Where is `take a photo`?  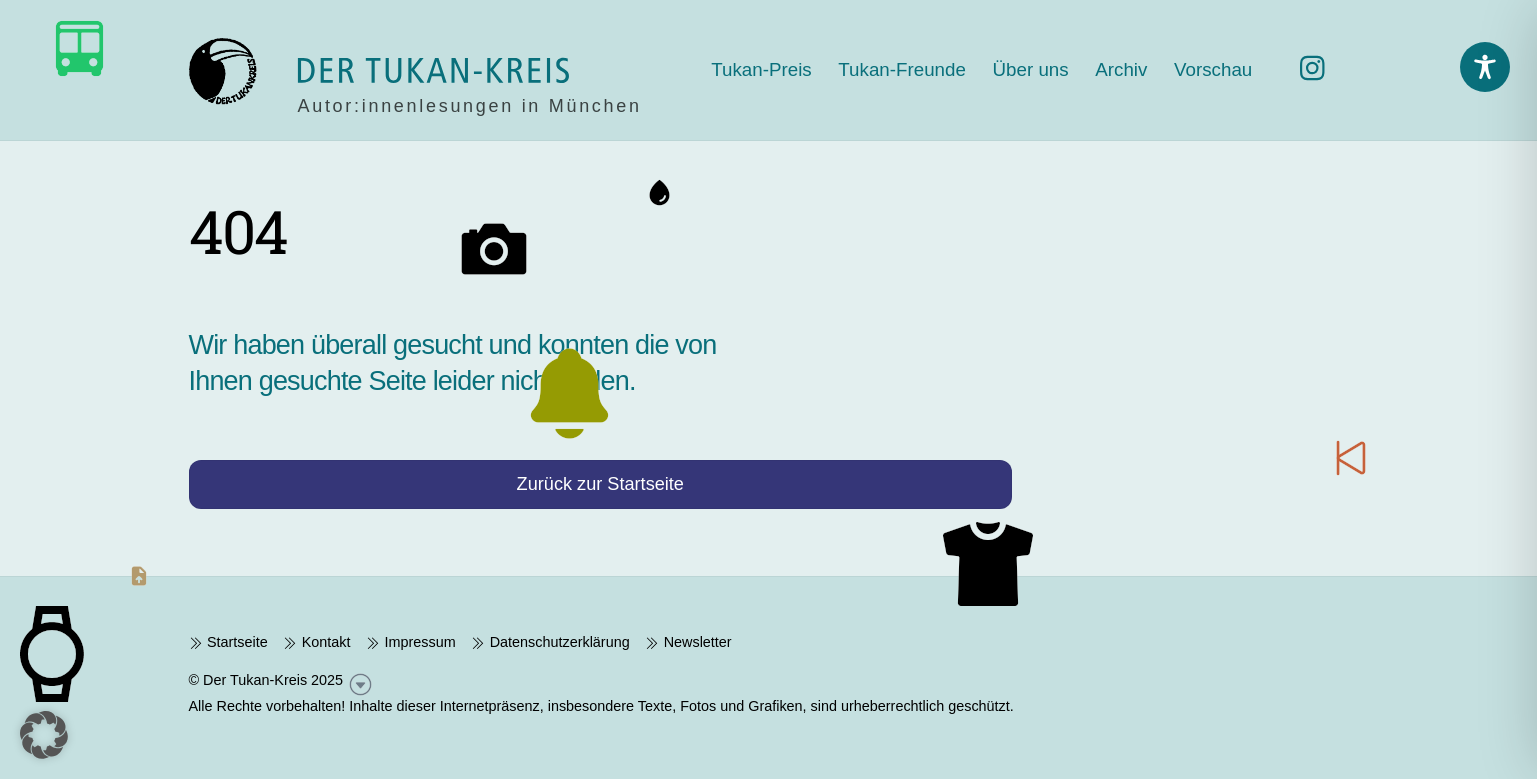
take a photo is located at coordinates (494, 249).